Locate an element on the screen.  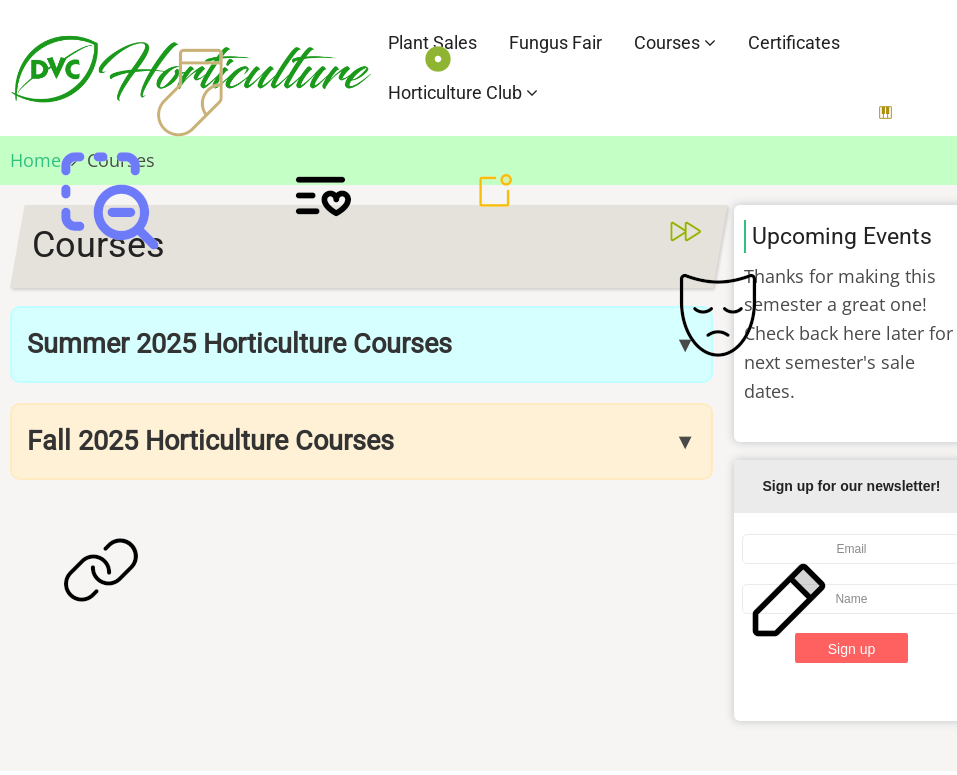
browse clothing or apparel items is located at coordinates (193, 91).